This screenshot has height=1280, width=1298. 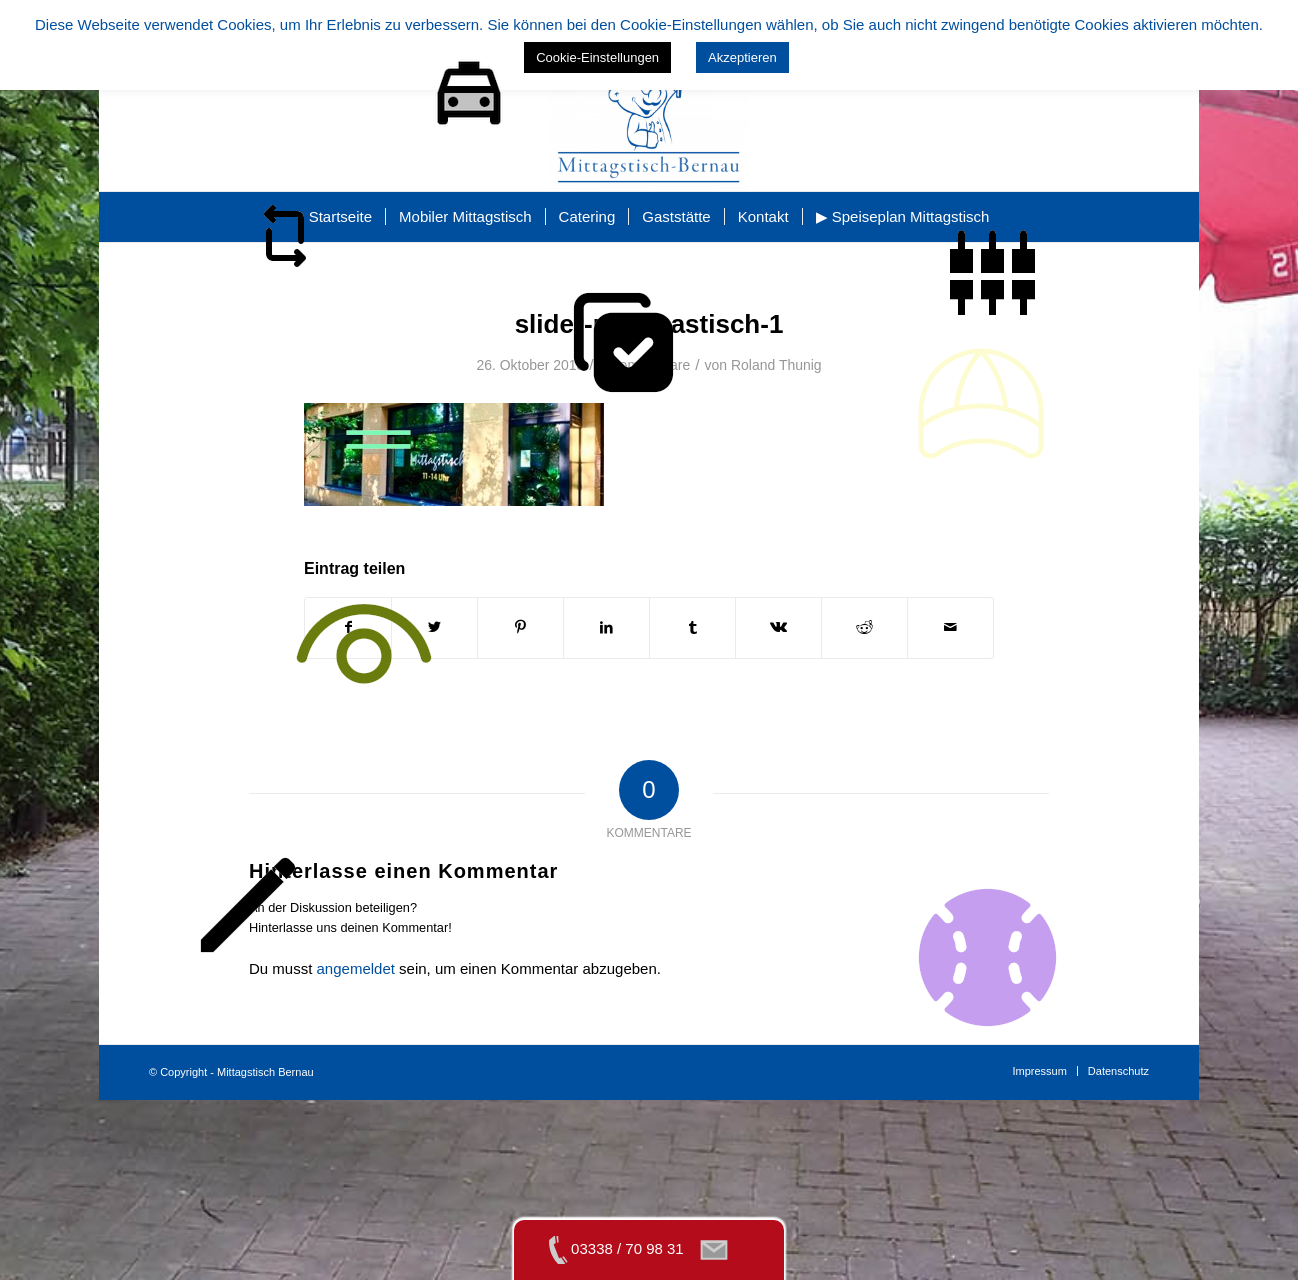 What do you see at coordinates (285, 236) in the screenshot?
I see `rotate your device orientation` at bounding box center [285, 236].